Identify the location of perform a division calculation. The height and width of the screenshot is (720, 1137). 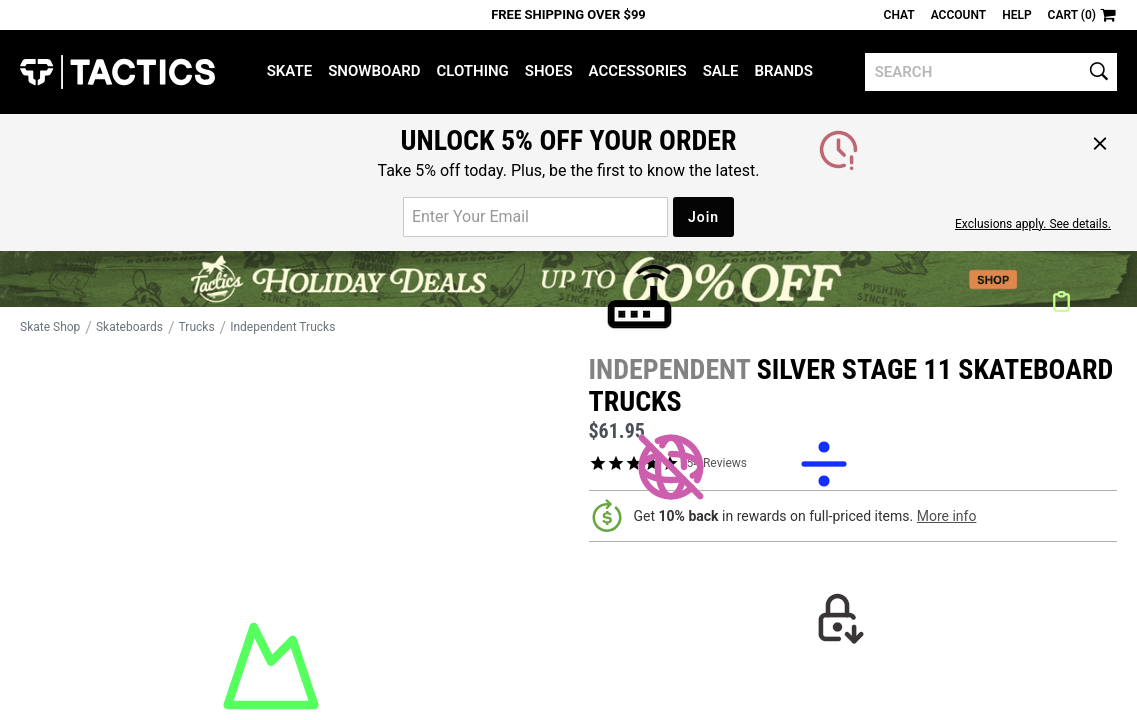
(824, 464).